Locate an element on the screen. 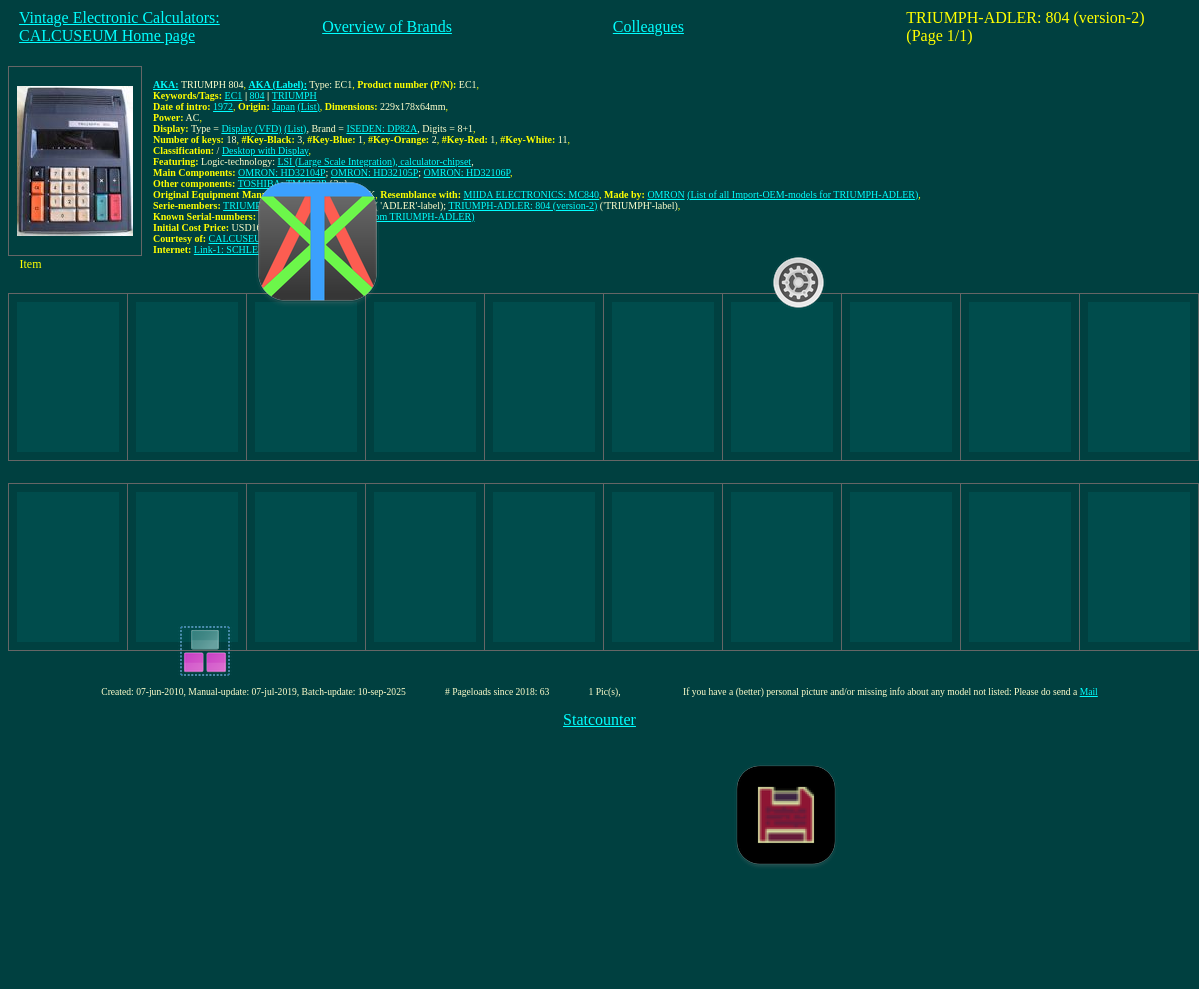  open system settings is located at coordinates (798, 282).